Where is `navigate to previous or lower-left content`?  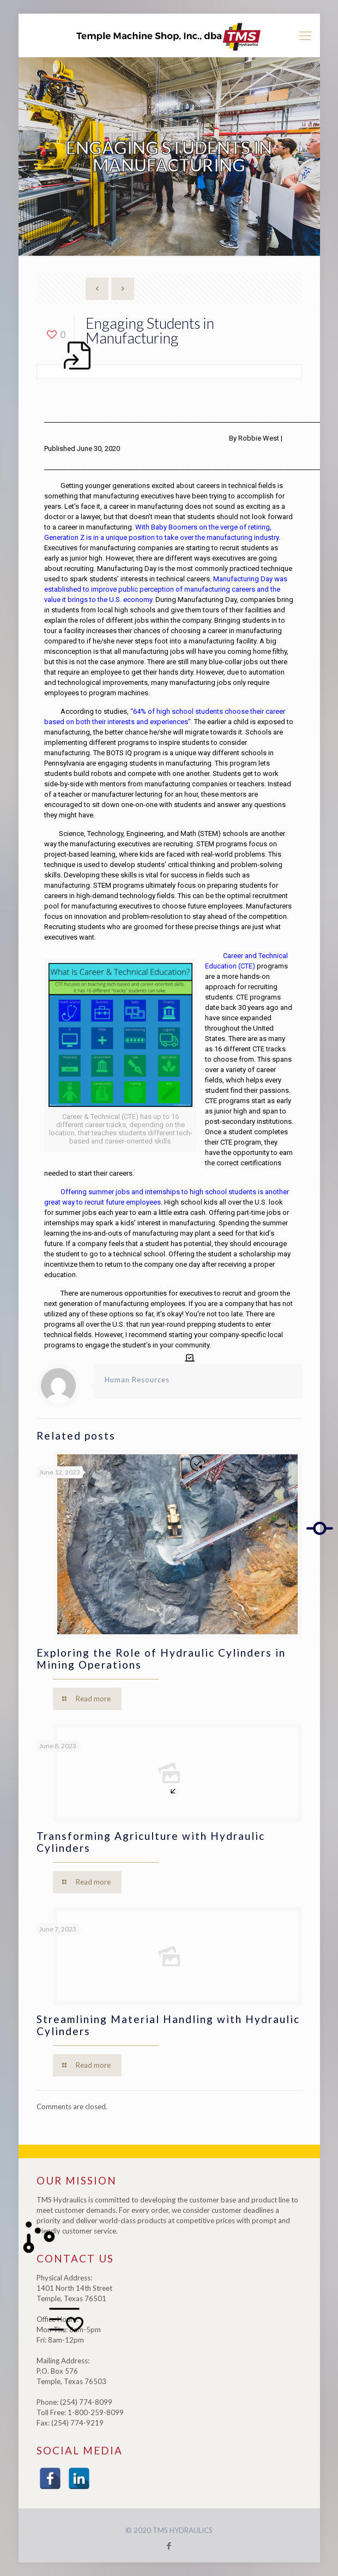
navigate to previous or lower-left content is located at coordinates (173, 1791).